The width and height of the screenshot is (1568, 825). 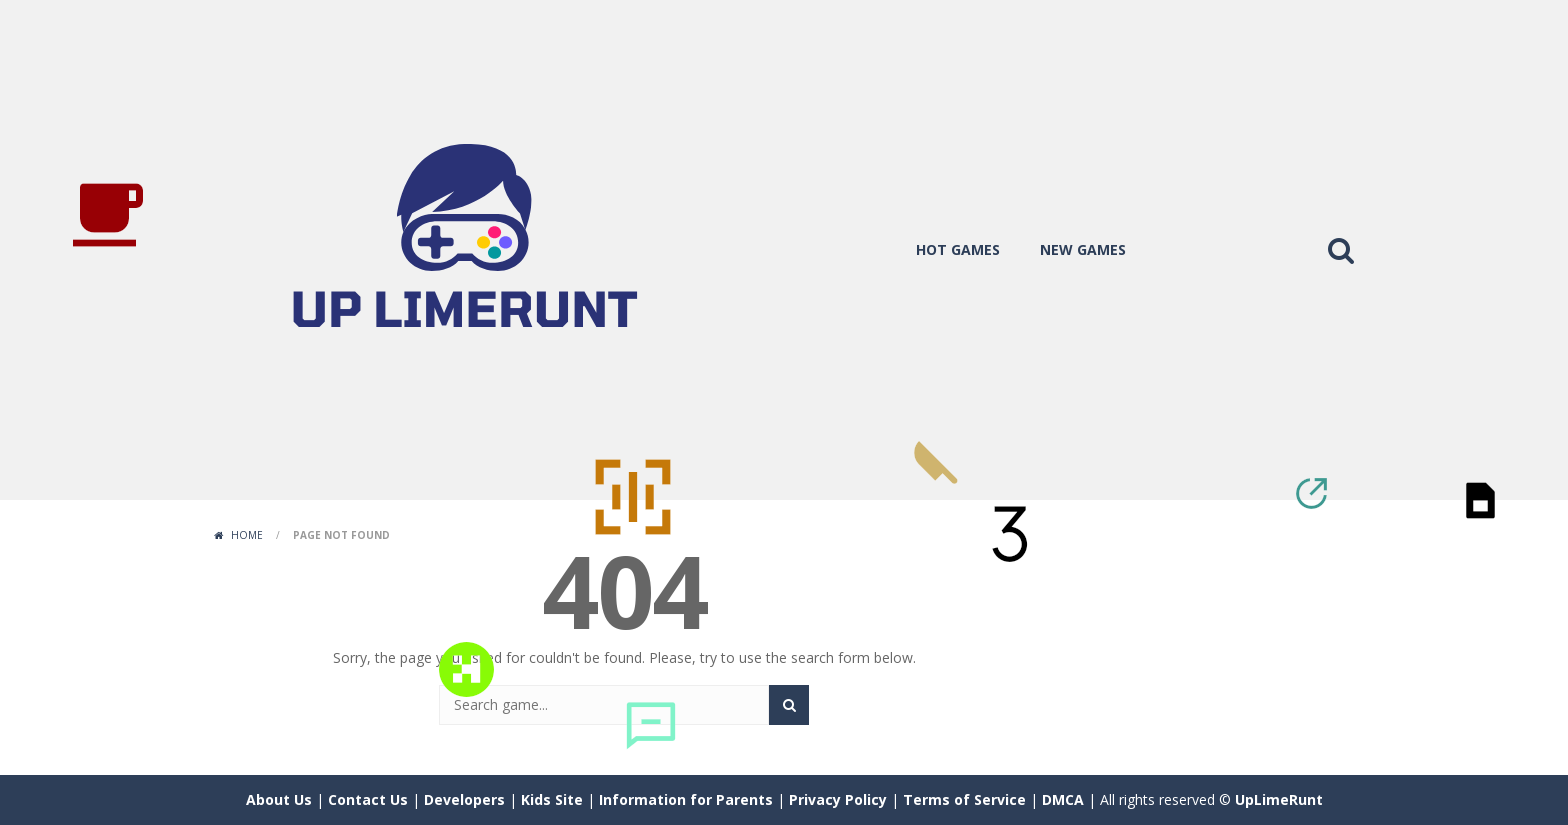 I want to click on kitchen or cooking-related feature, so click(x=935, y=463).